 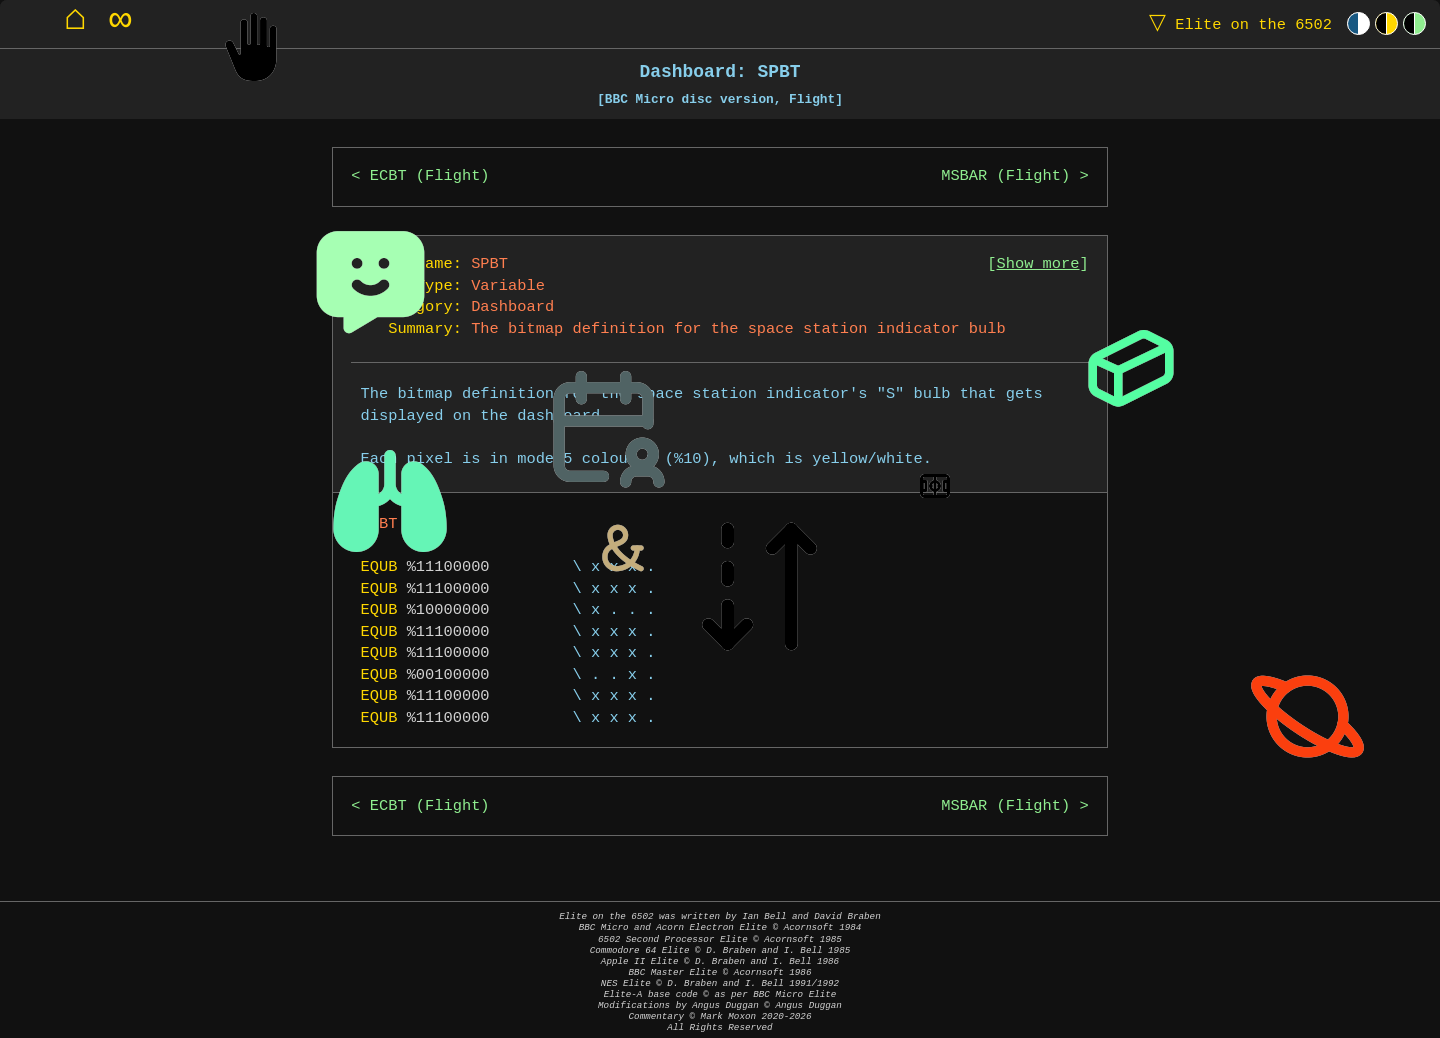 What do you see at coordinates (623, 548) in the screenshot?
I see `insert an ampersand symbol or special character` at bounding box center [623, 548].